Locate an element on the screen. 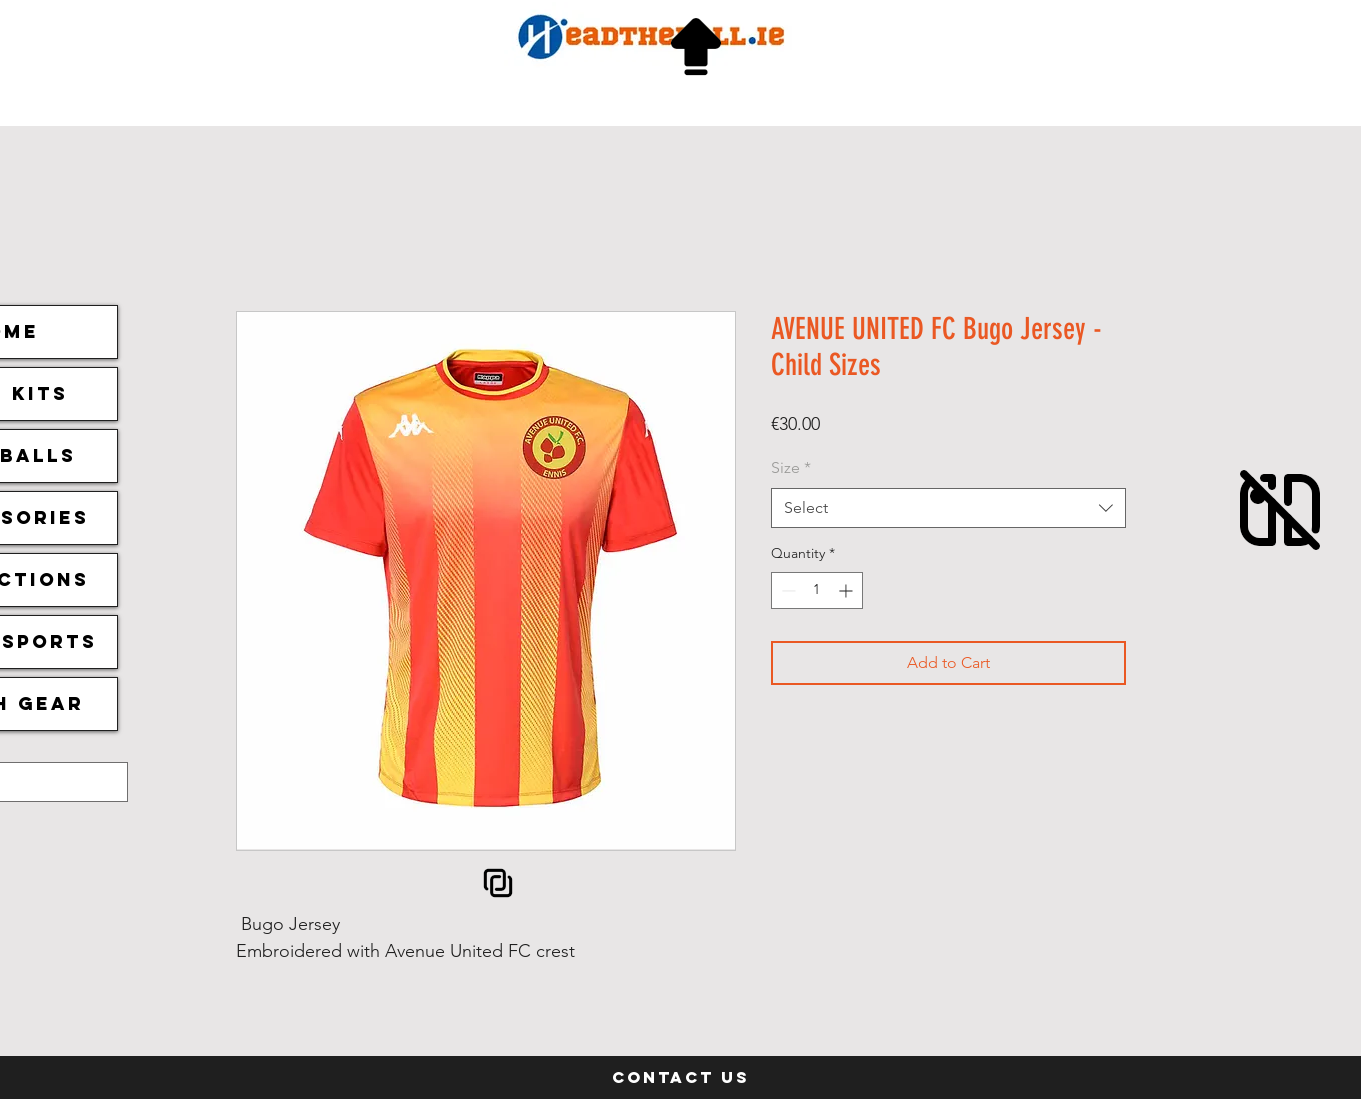  nintendo switch controller disconnected is located at coordinates (1280, 510).